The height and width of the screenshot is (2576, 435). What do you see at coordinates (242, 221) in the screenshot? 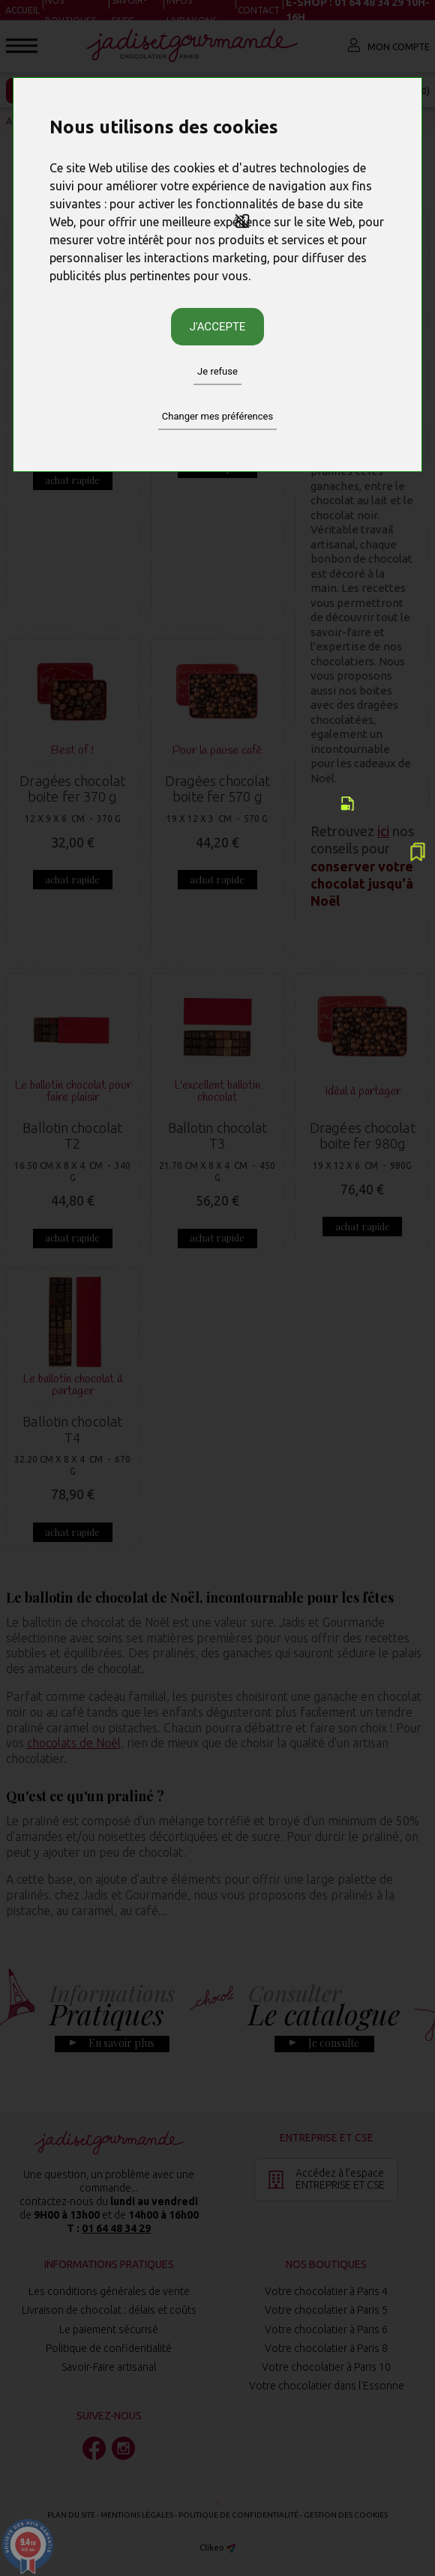
I see `disable color picker or swatch tool` at bounding box center [242, 221].